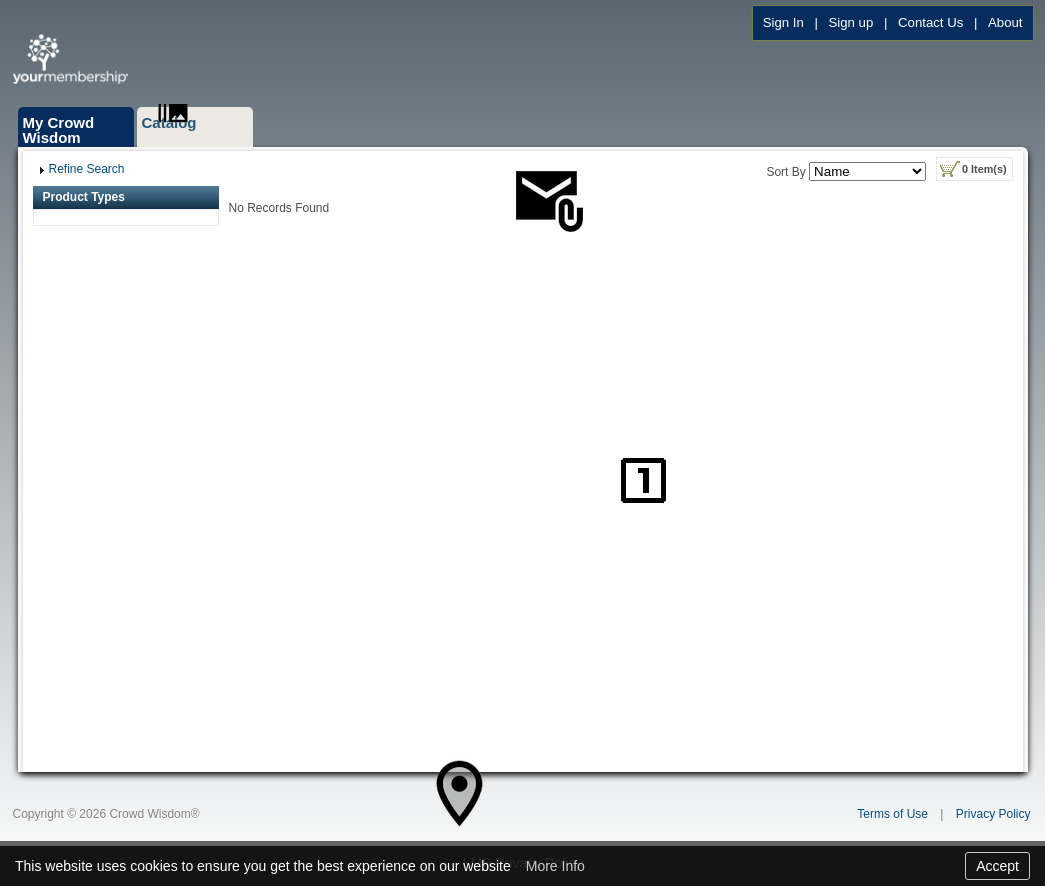  Describe the element at coordinates (643, 480) in the screenshot. I see `select option one or first choice` at that location.